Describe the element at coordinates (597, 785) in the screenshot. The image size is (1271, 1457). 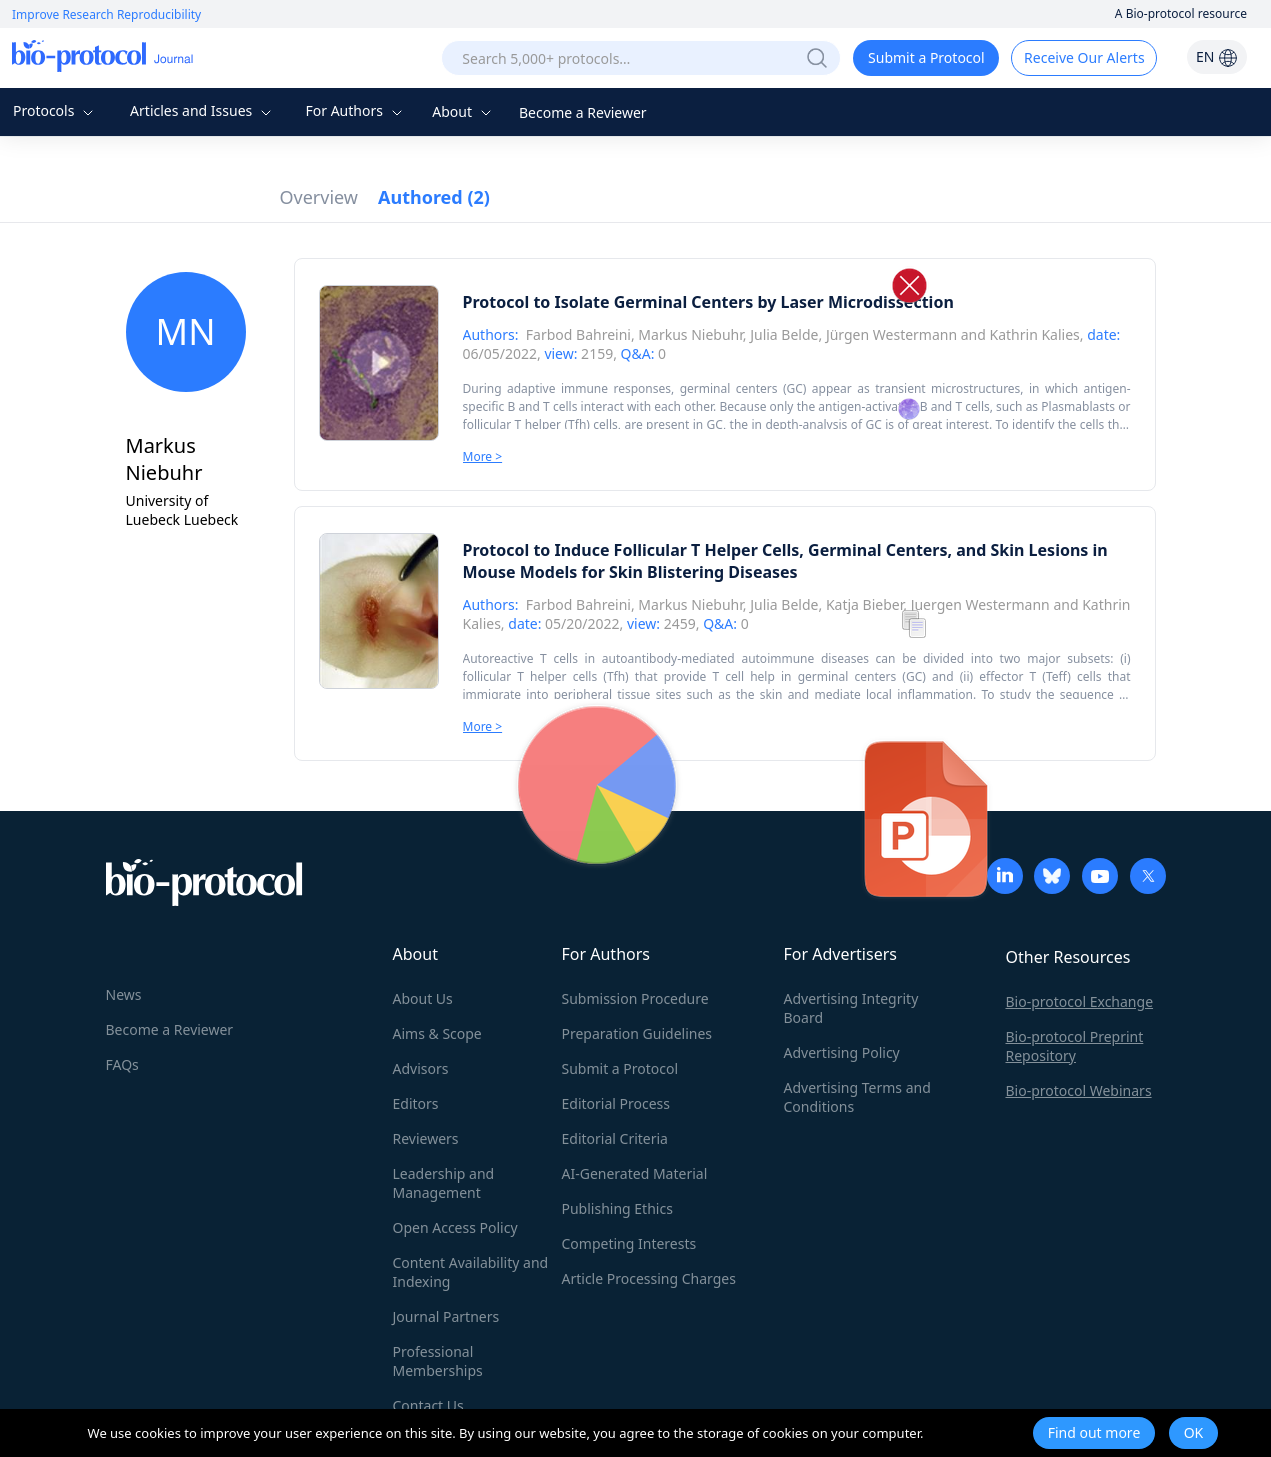
I see `open disk usage analyzer` at that location.